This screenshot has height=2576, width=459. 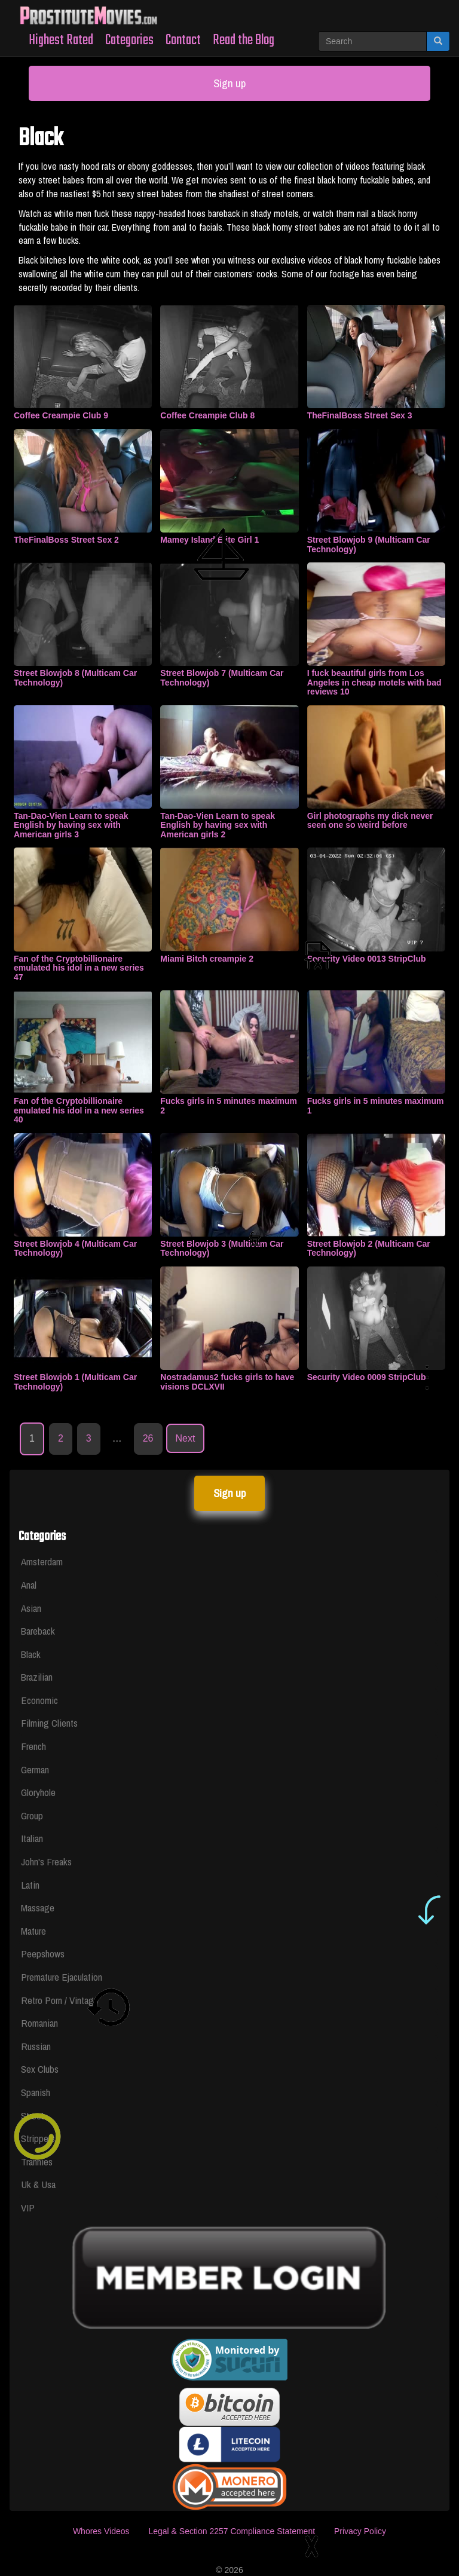 I want to click on restore to a previous version or state, so click(x=109, y=2007).